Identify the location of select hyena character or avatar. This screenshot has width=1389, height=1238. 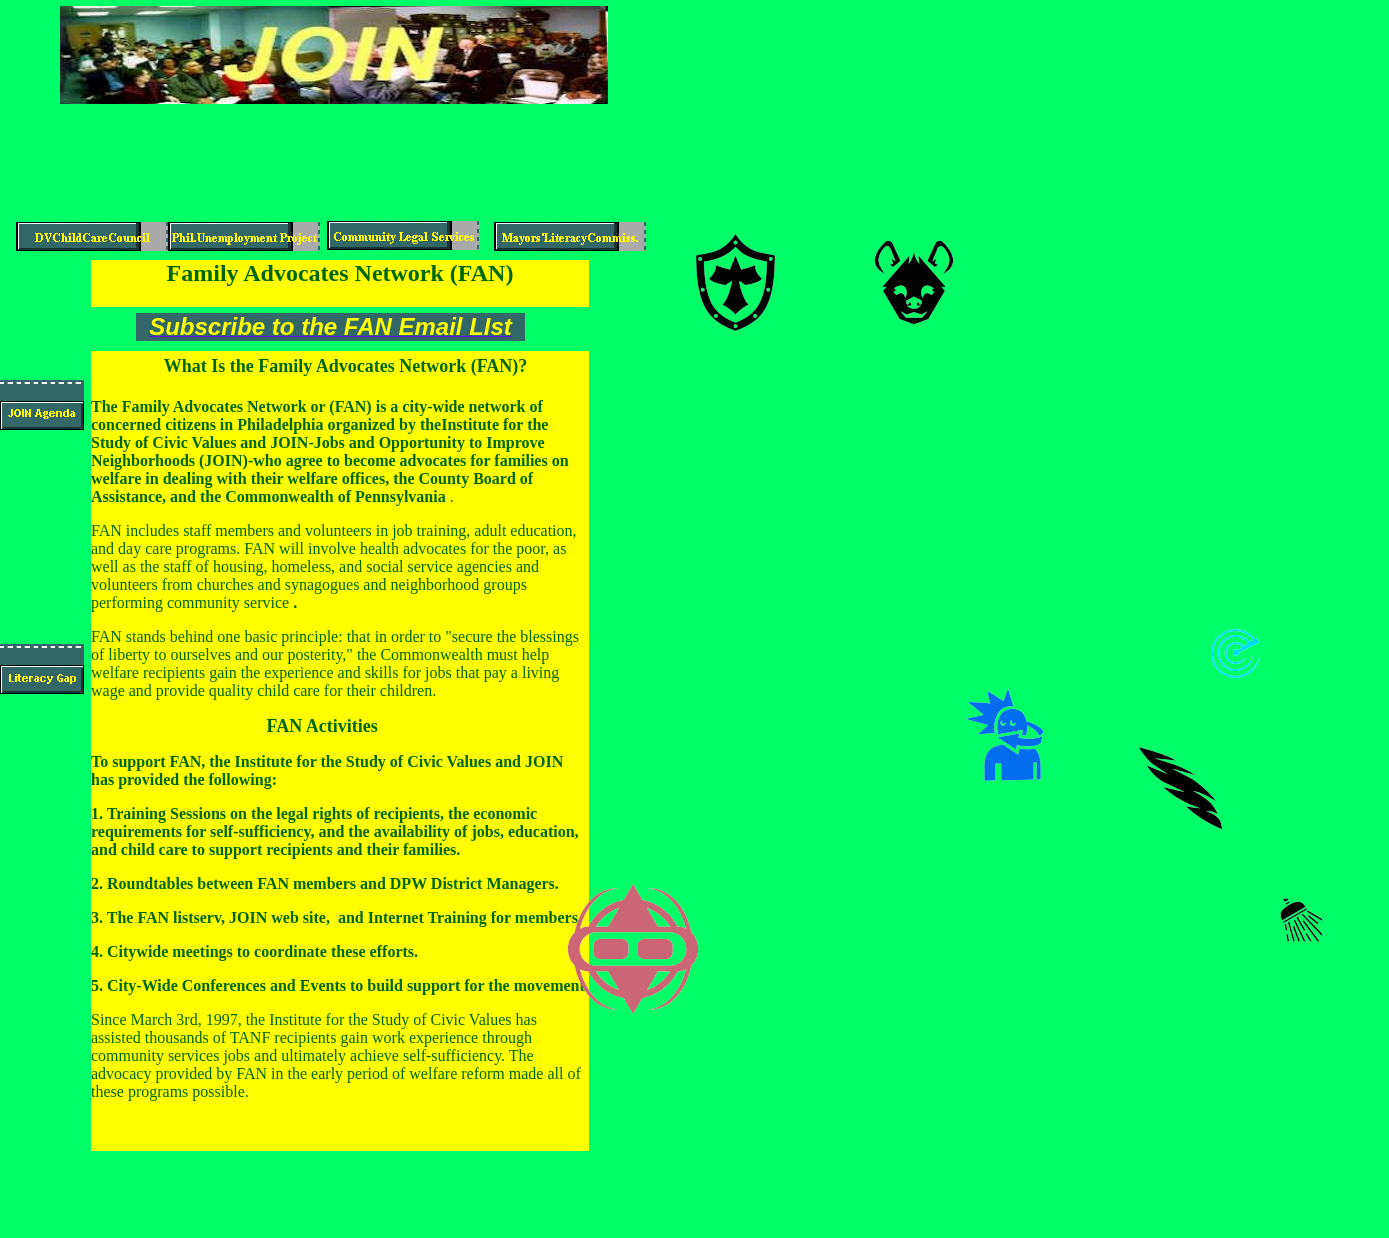
(914, 283).